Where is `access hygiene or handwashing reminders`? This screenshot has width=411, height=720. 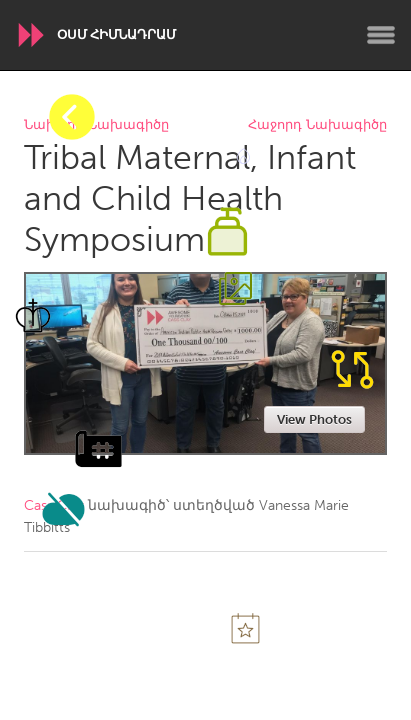 access hygiene or handwashing reminders is located at coordinates (227, 232).